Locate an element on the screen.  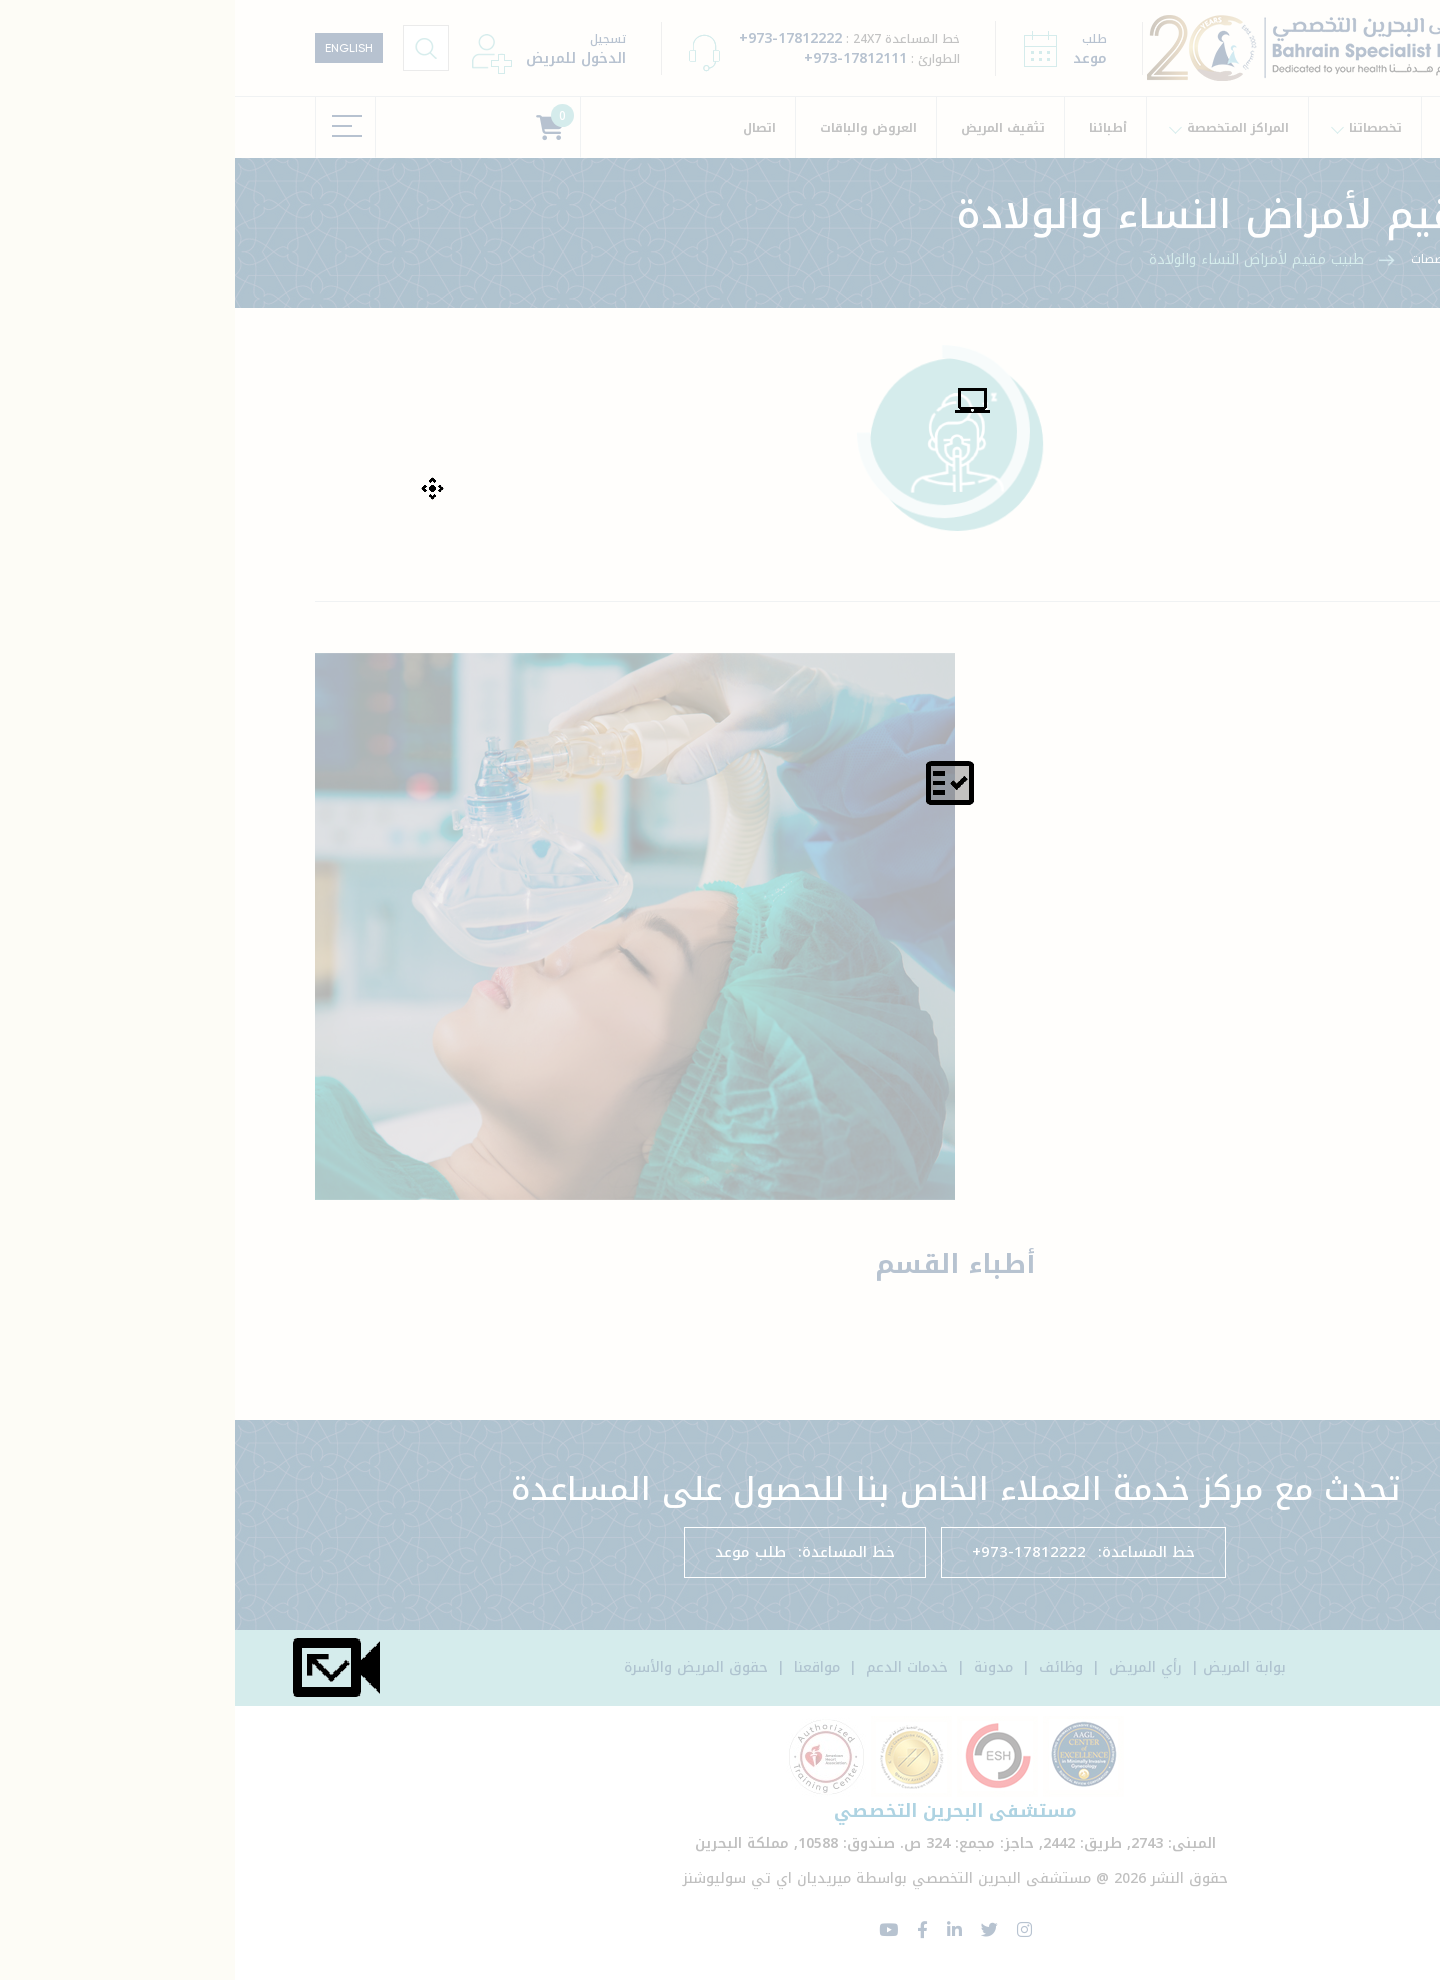
verify or review checklist items is located at coordinates (950, 783).